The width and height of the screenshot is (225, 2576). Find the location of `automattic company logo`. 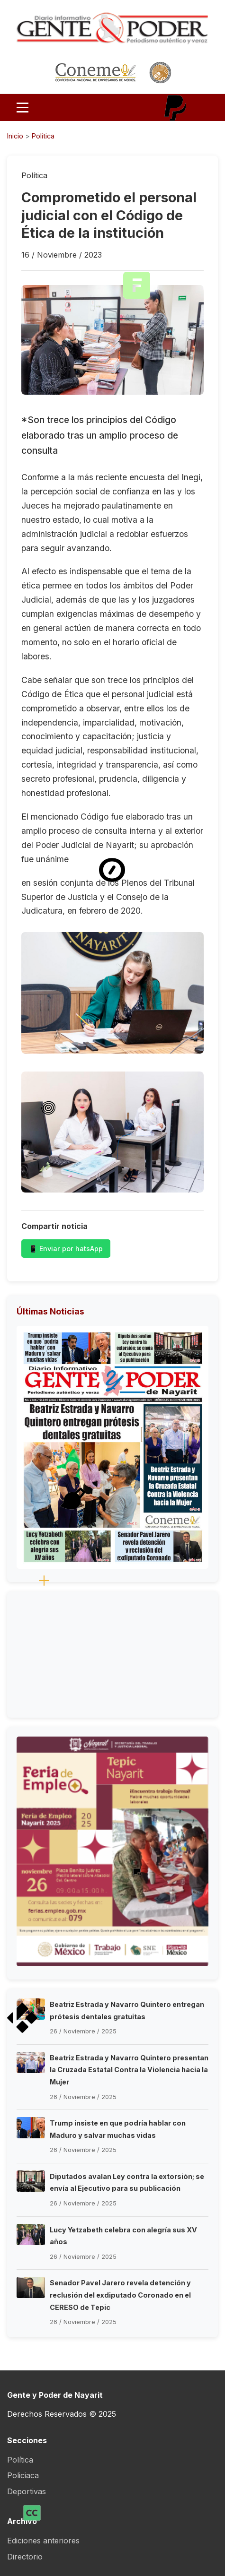

automattic company logo is located at coordinates (112, 870).